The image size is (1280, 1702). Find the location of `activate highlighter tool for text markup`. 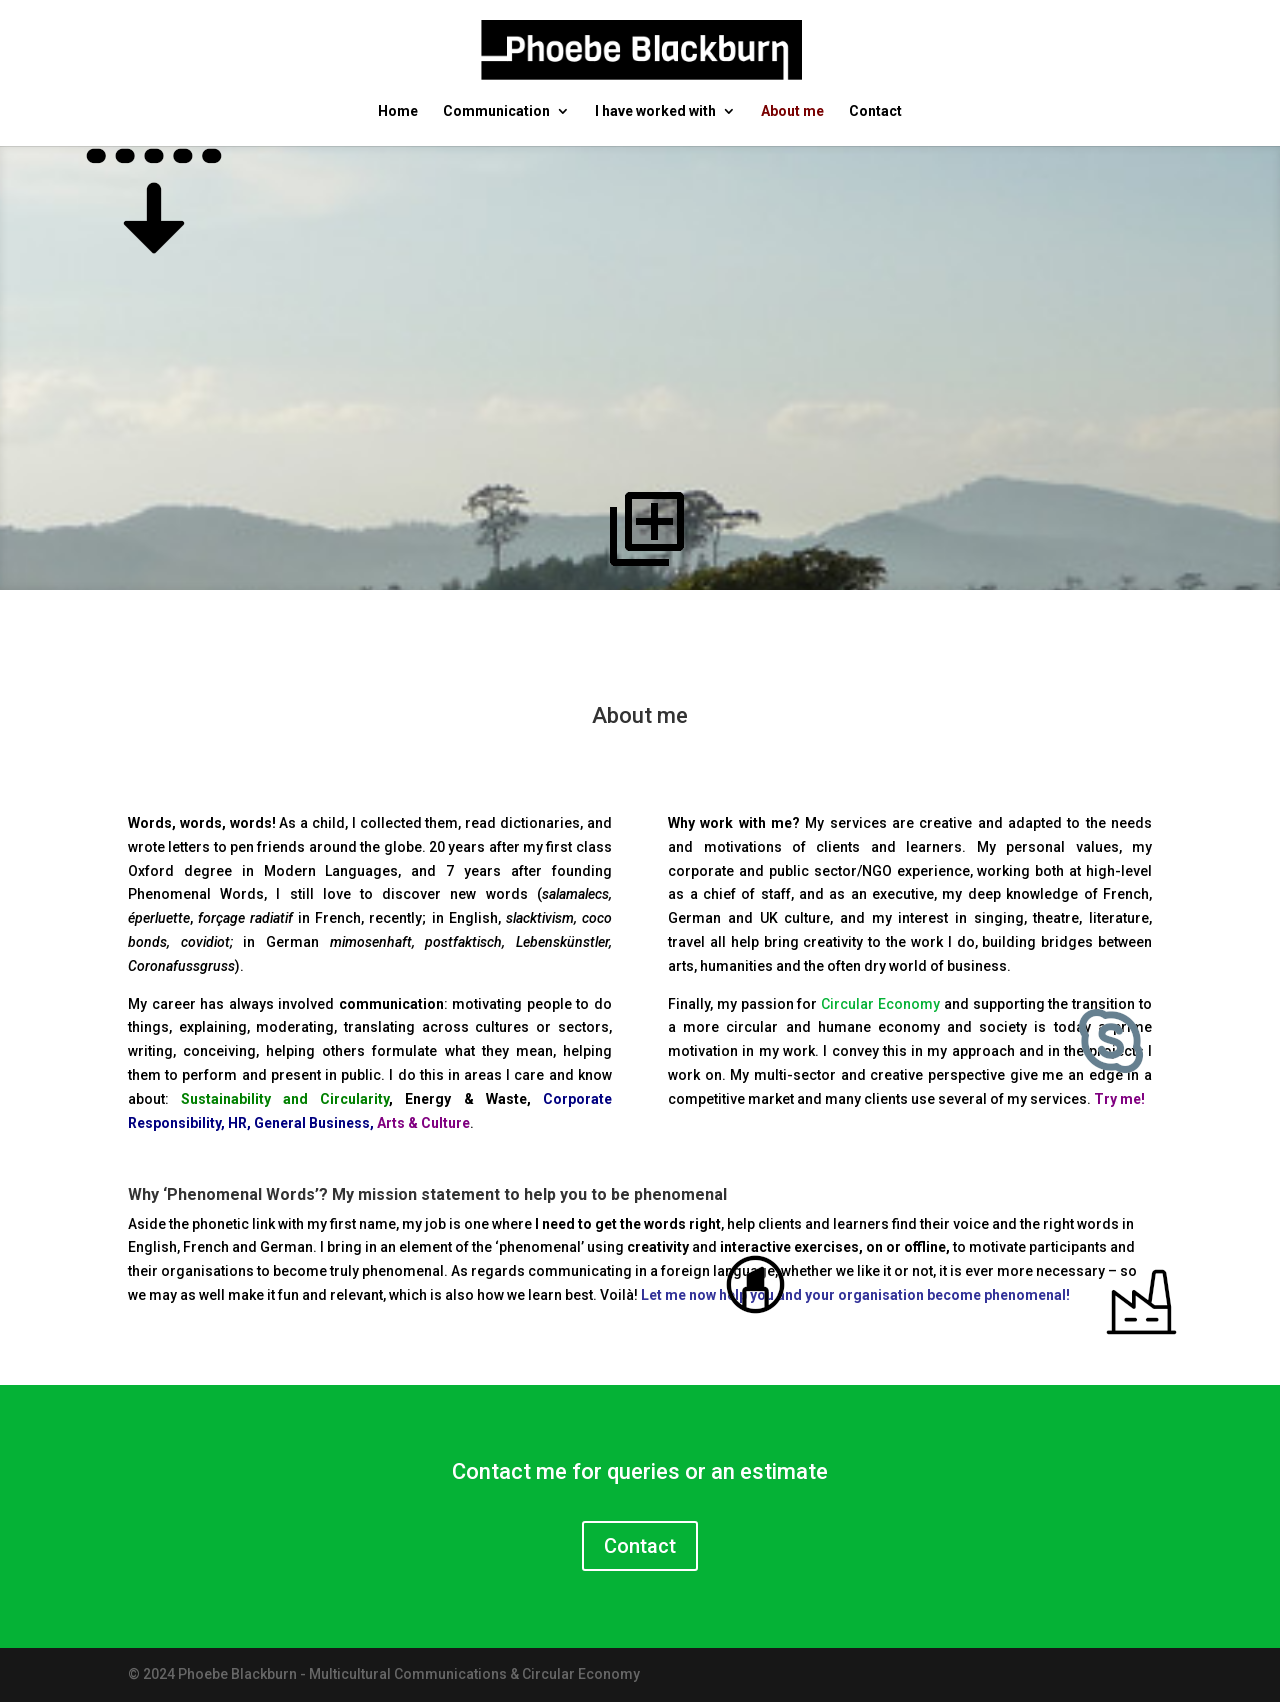

activate highlighter tool for text markup is located at coordinates (755, 1284).